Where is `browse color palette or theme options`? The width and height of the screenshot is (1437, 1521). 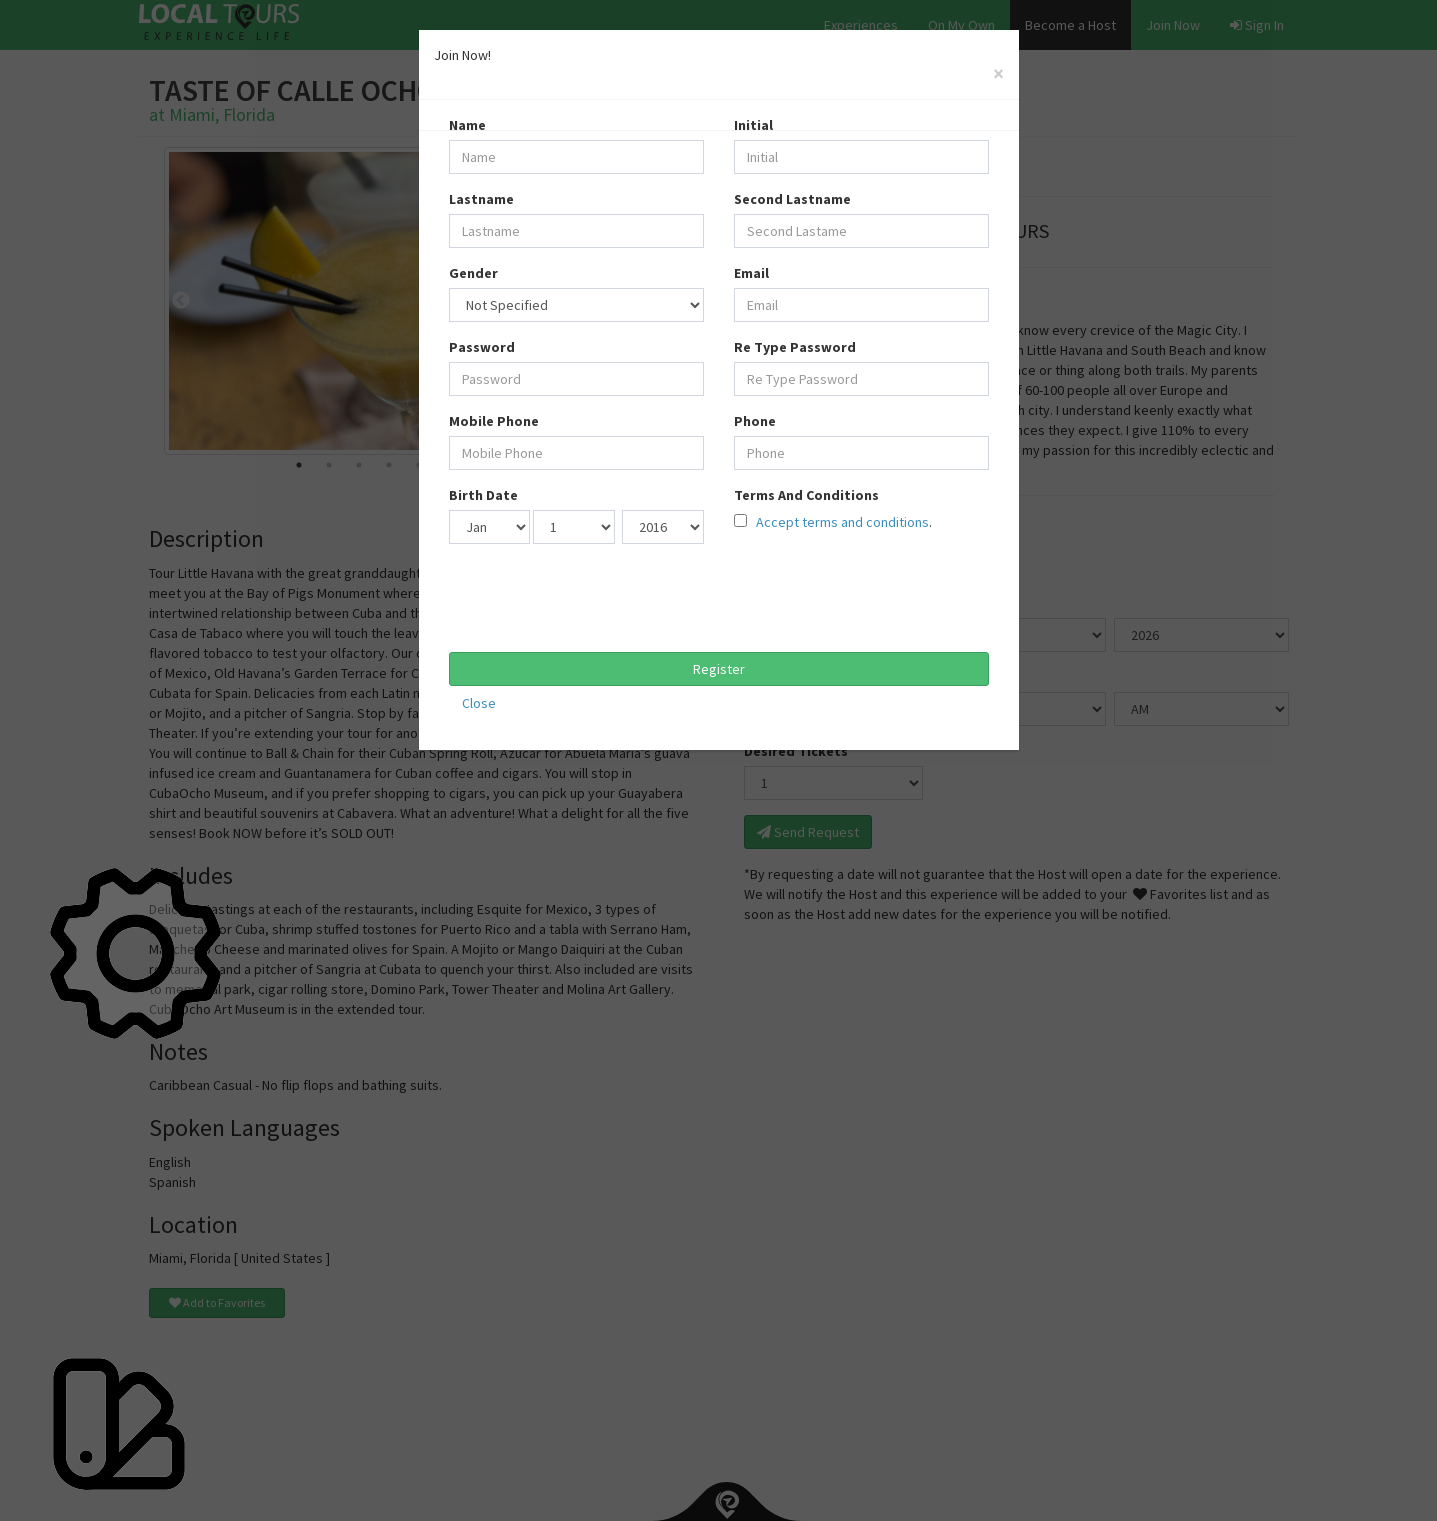
browse color palette or theme options is located at coordinates (119, 1424).